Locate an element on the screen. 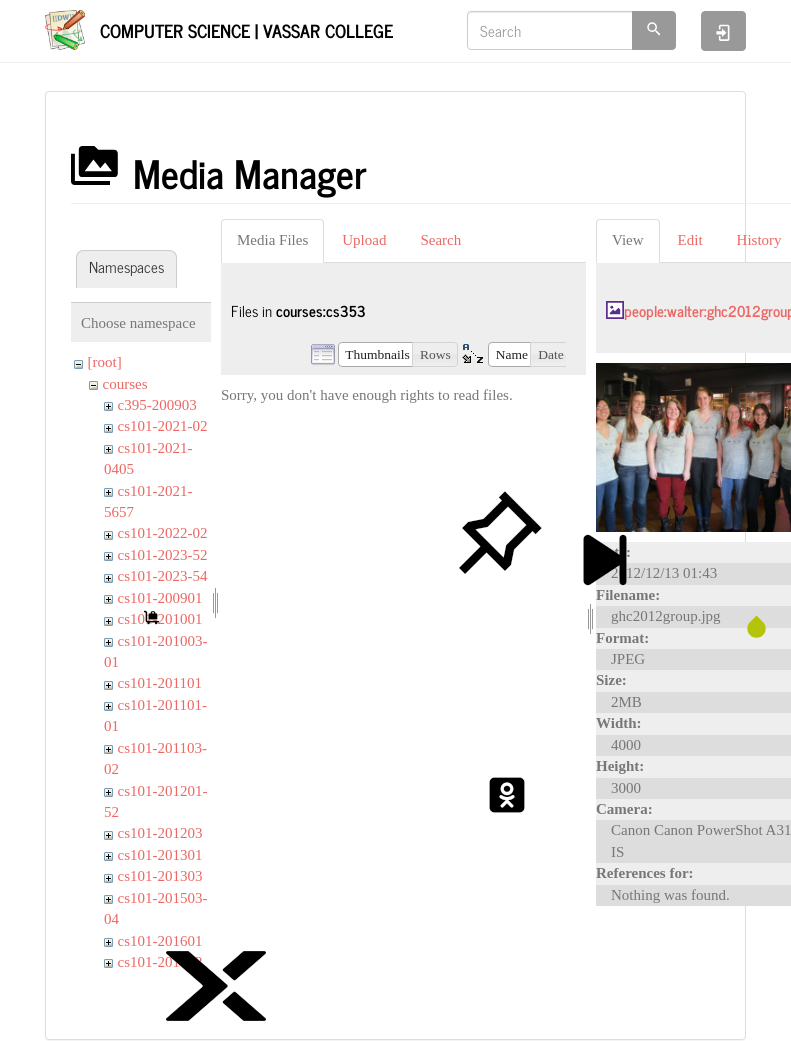  nutanix company logo is located at coordinates (216, 986).